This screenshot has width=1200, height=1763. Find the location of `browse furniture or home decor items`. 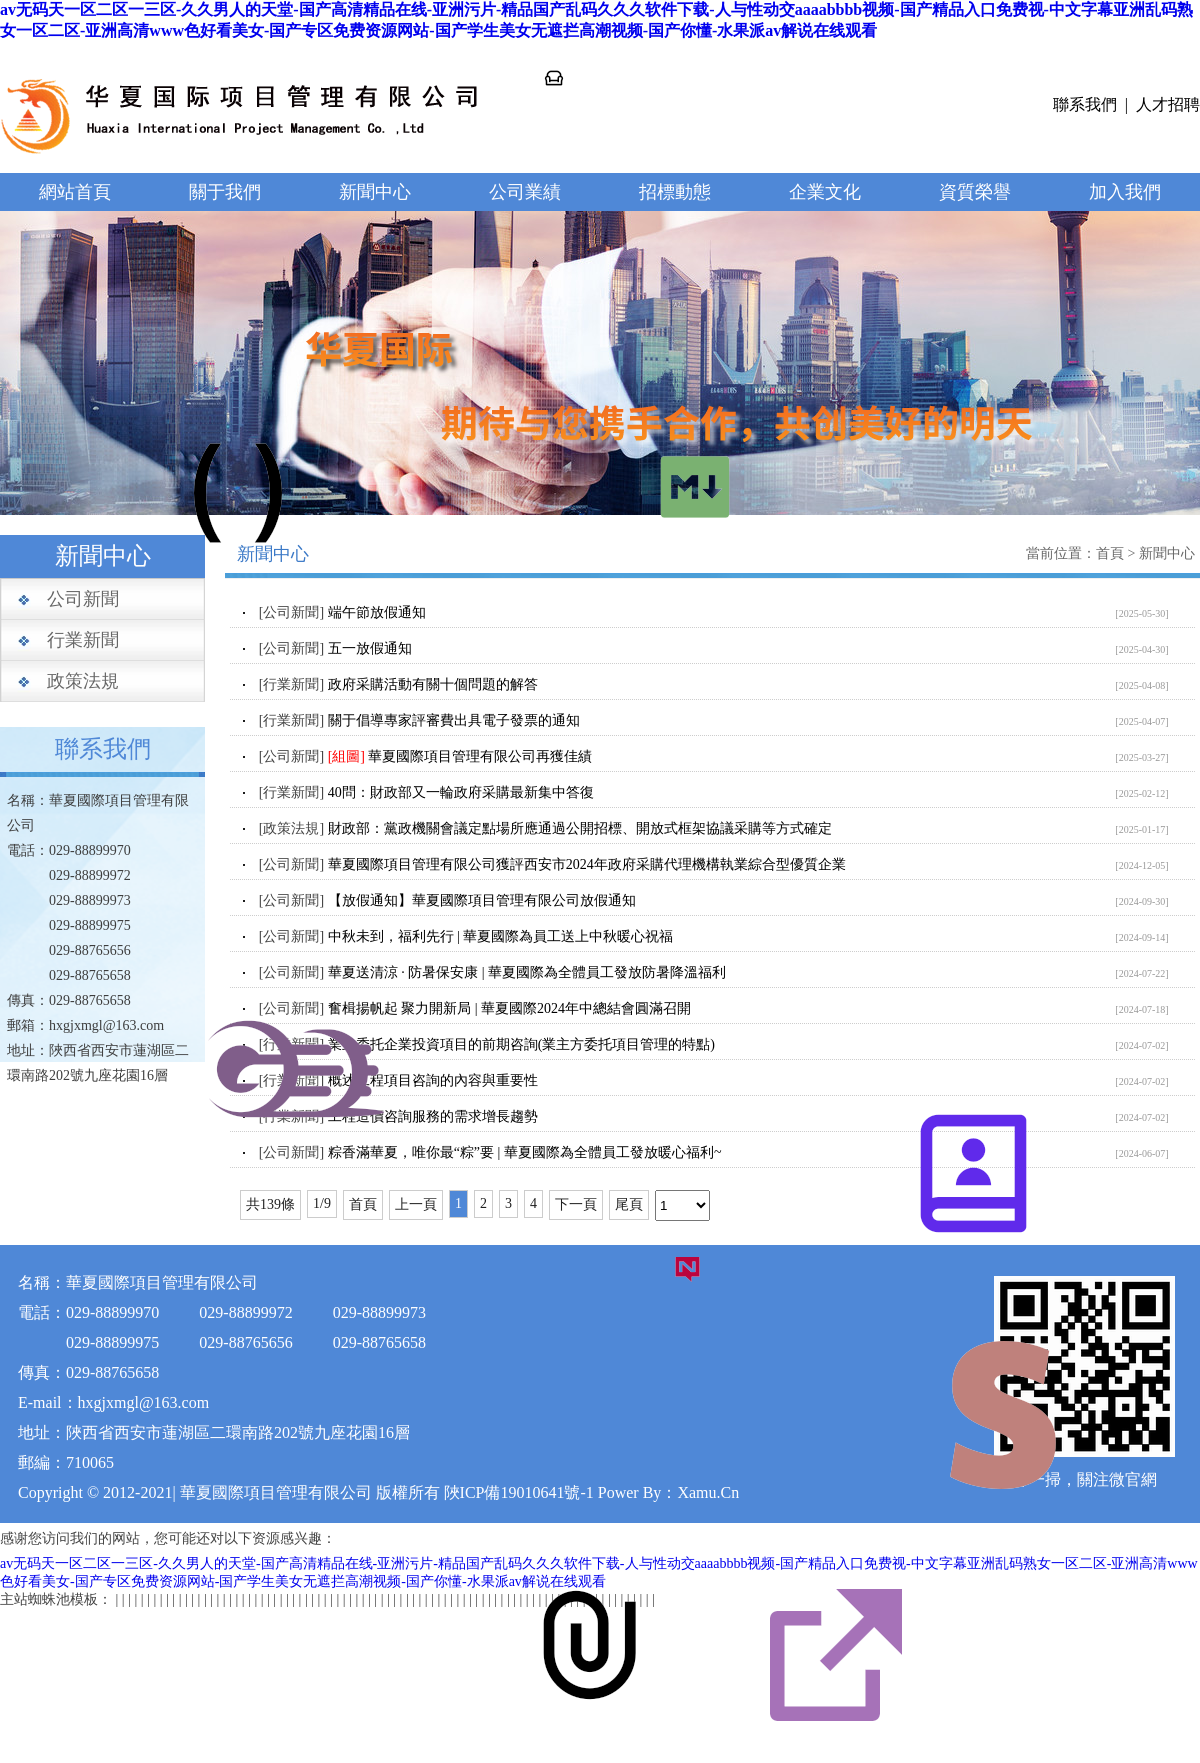

browse furniture or home decor items is located at coordinates (554, 78).